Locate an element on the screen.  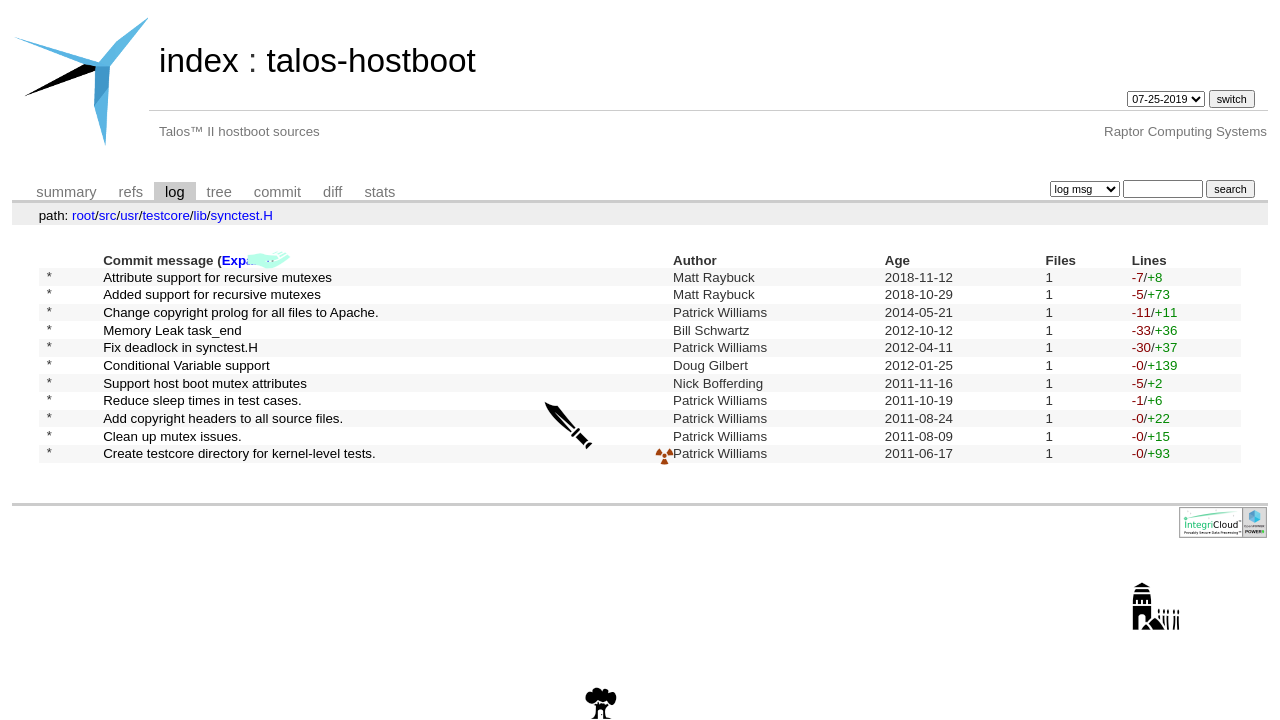
equip a knife or melee weapon is located at coordinates (568, 425).